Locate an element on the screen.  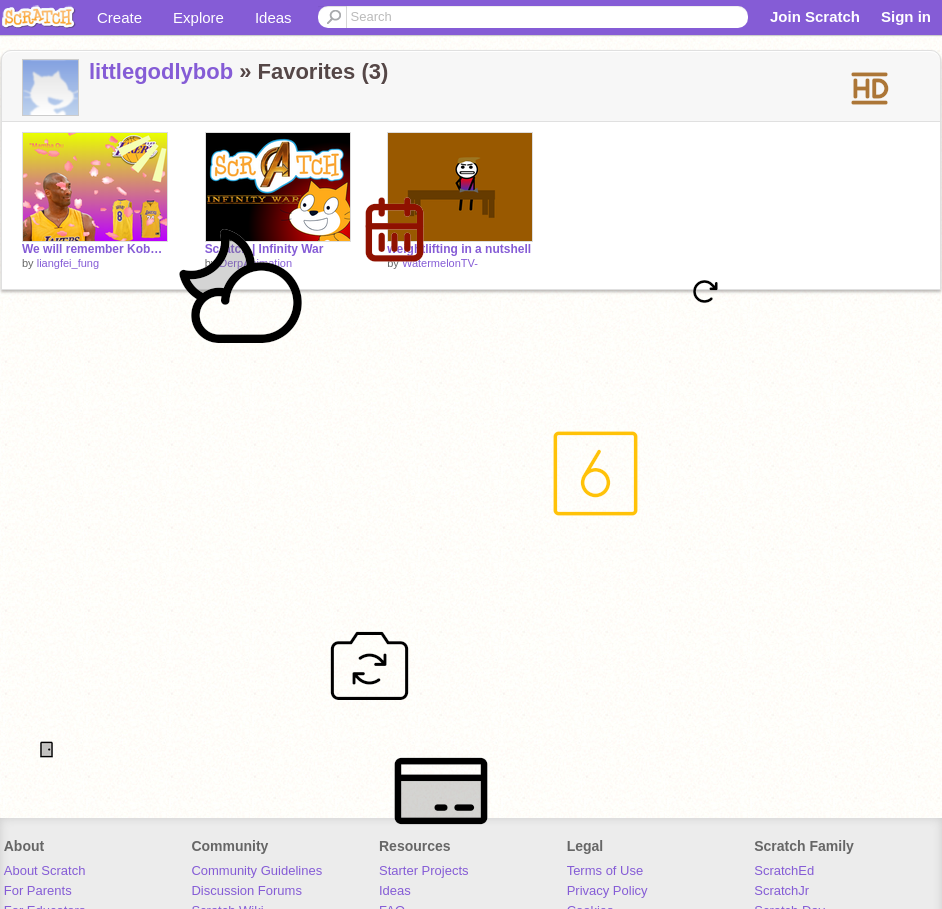
manage payment methods is located at coordinates (441, 791).